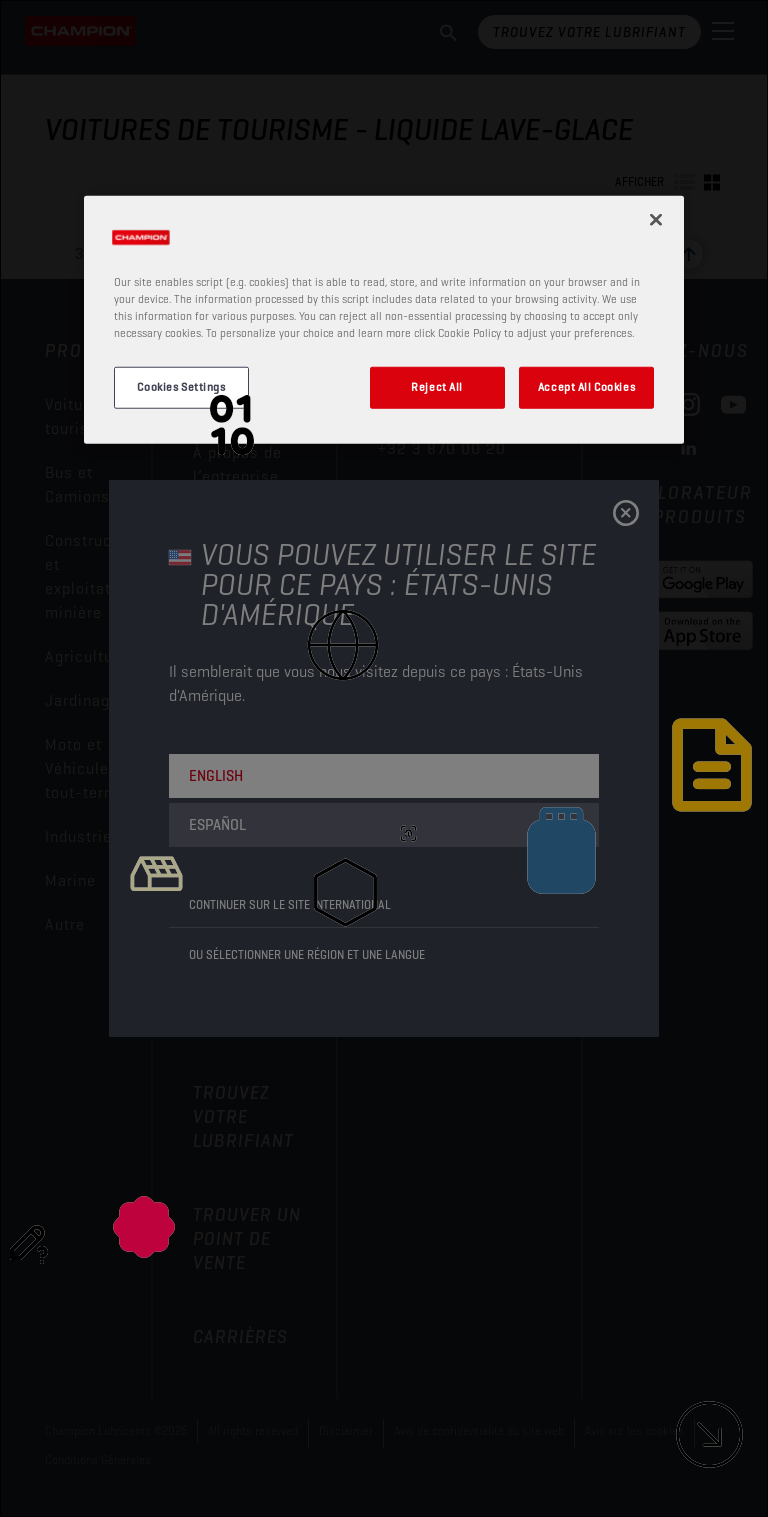 The image size is (768, 1517). What do you see at coordinates (156, 875) in the screenshot?
I see `view solar panel system status` at bounding box center [156, 875].